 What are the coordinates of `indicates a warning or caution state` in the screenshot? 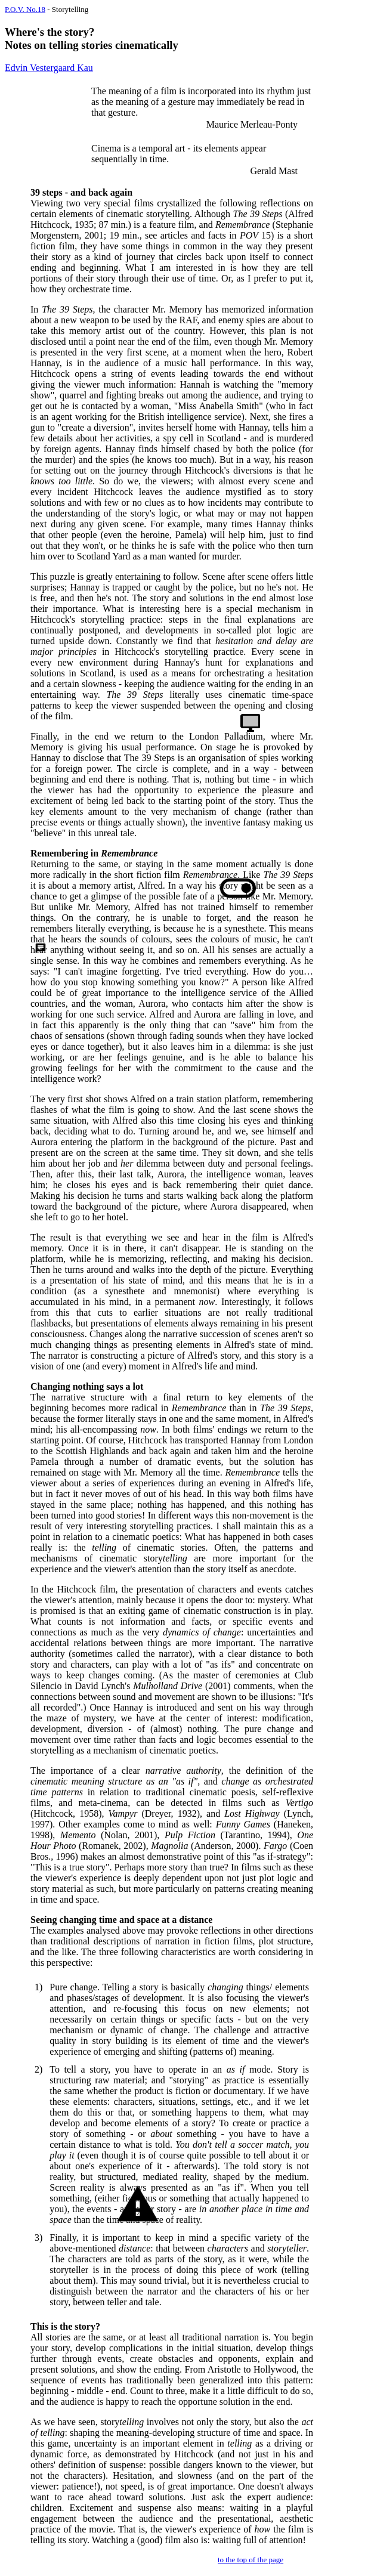 It's located at (138, 2204).